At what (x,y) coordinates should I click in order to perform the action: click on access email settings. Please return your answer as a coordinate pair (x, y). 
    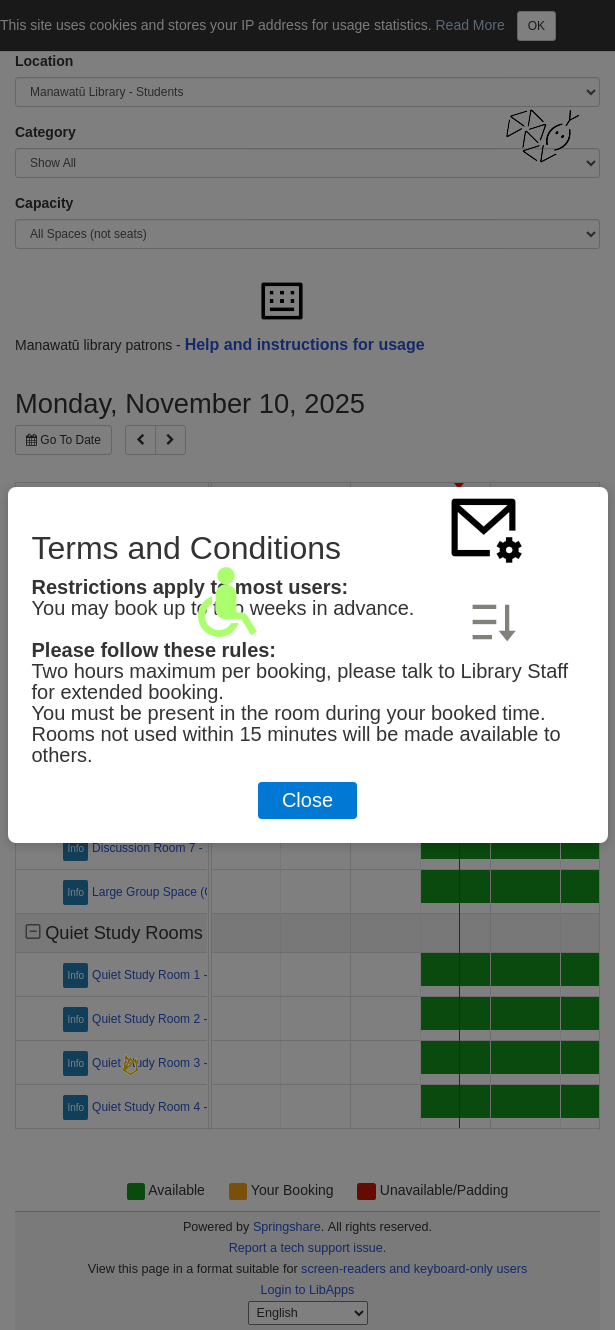
    Looking at the image, I should click on (483, 527).